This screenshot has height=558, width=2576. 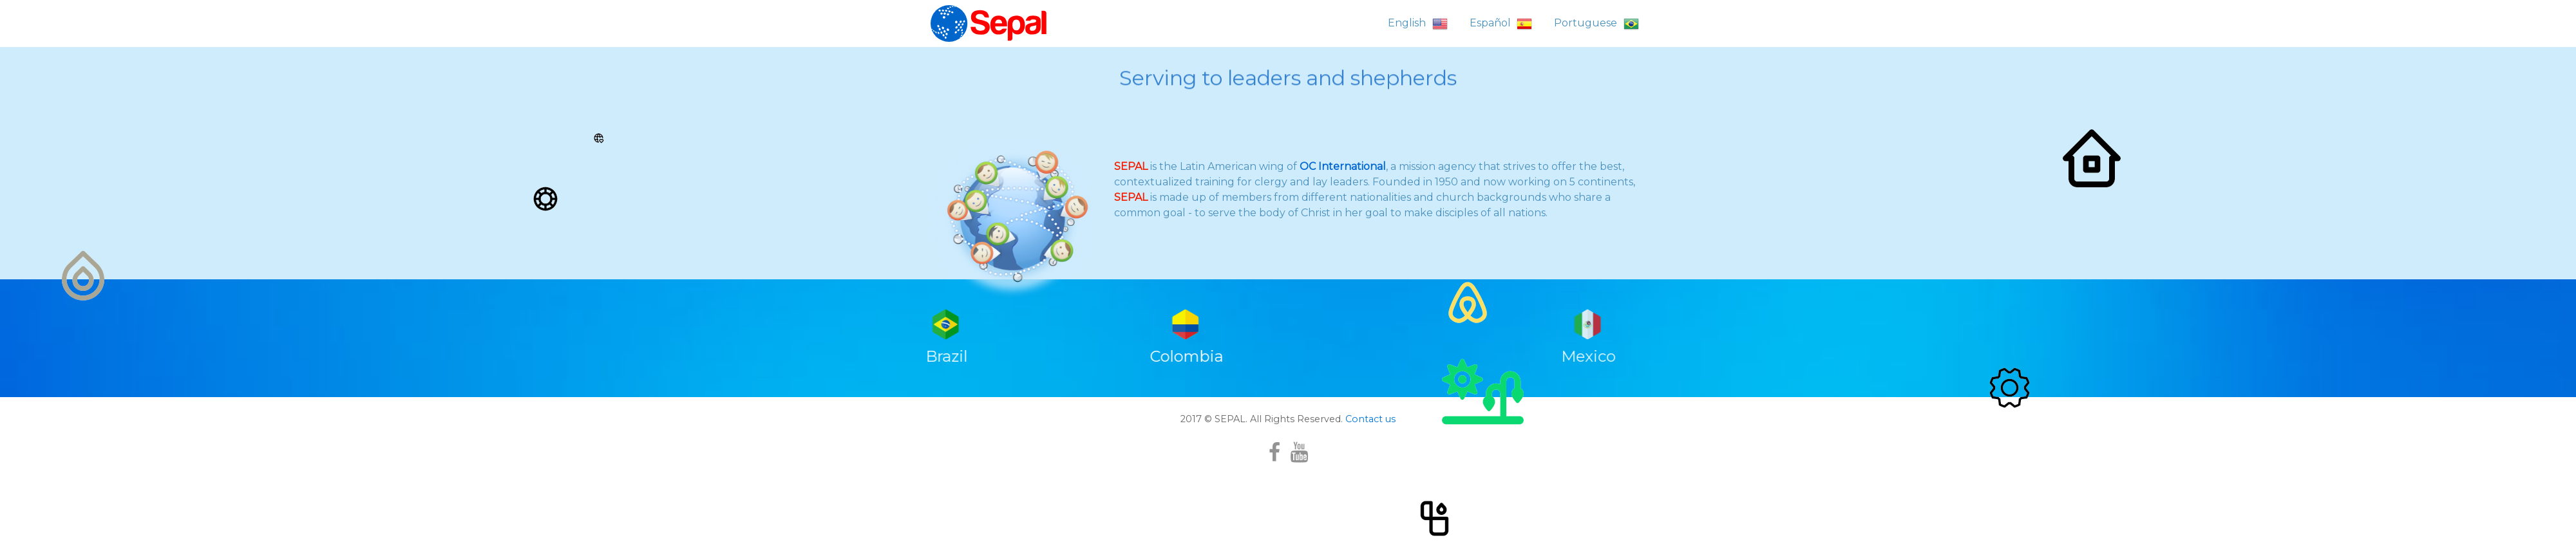 What do you see at coordinates (2092, 158) in the screenshot?
I see `navigate to home screen` at bounding box center [2092, 158].